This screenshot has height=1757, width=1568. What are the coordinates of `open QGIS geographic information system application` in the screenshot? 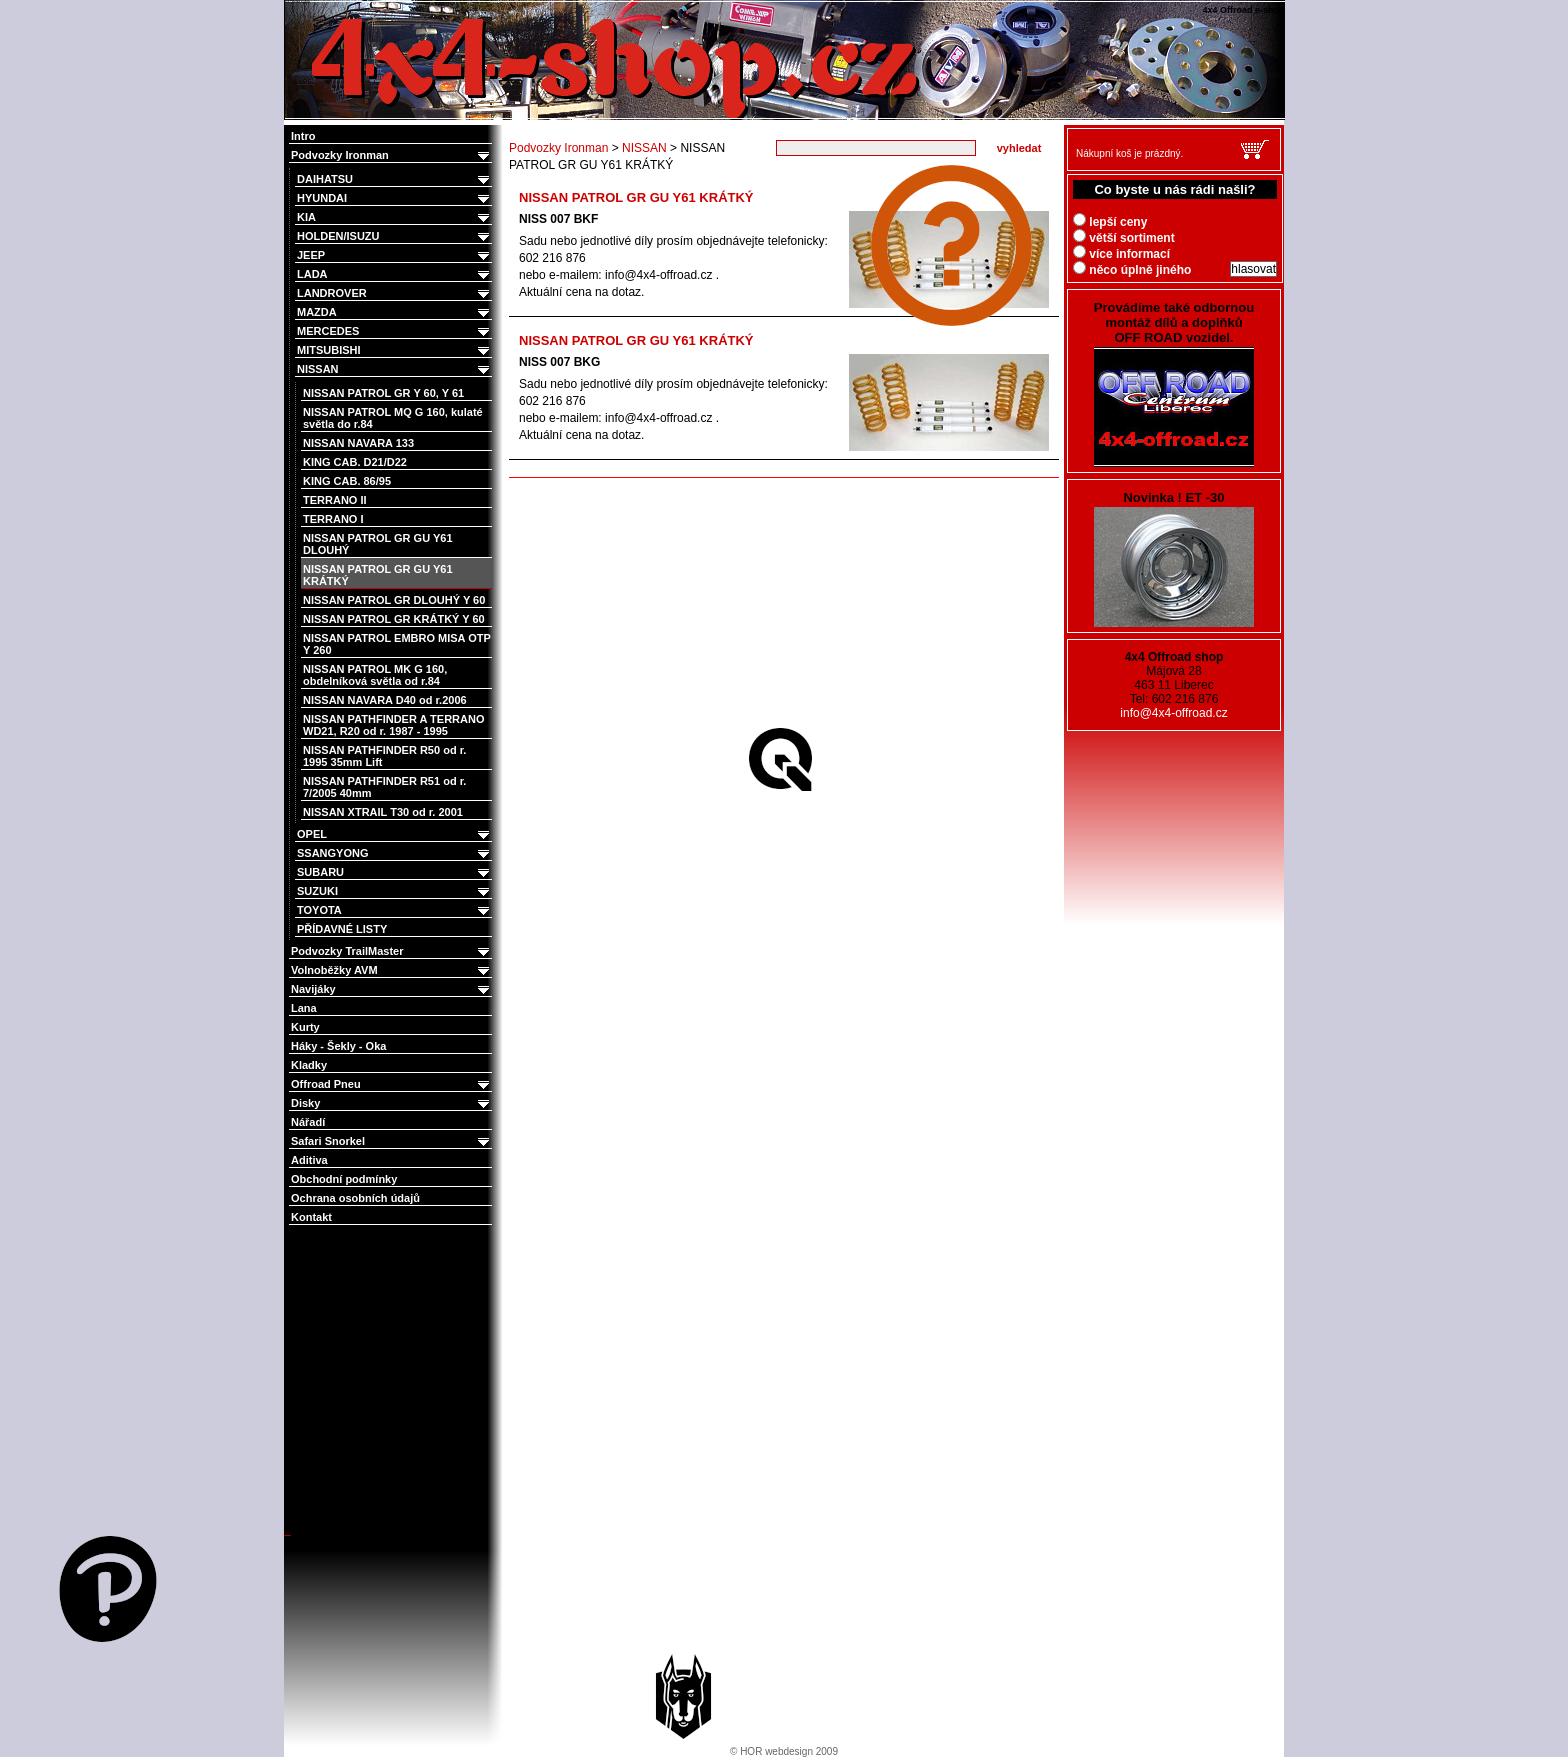 It's located at (780, 759).